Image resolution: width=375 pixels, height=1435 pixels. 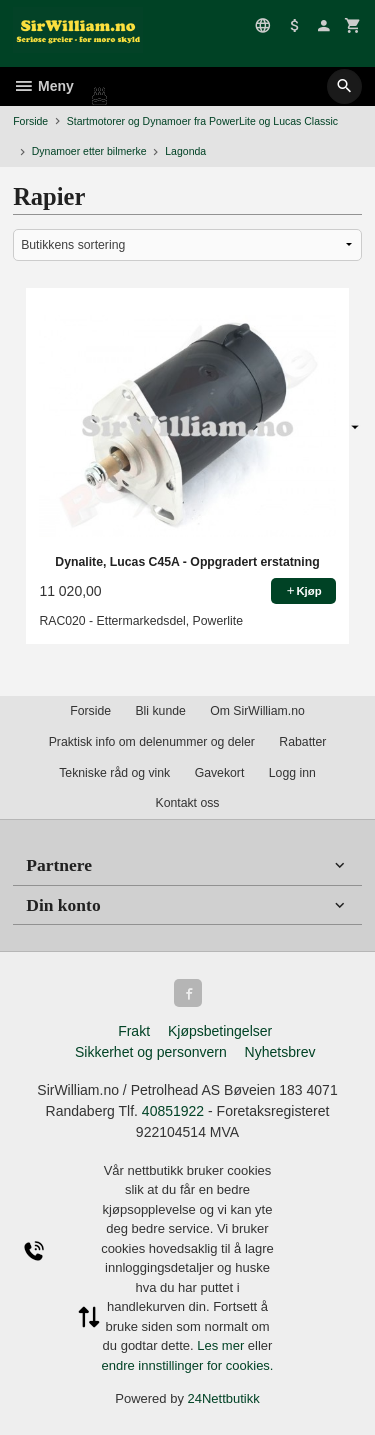 I want to click on sort items in ascending or descending order, so click(x=89, y=1317).